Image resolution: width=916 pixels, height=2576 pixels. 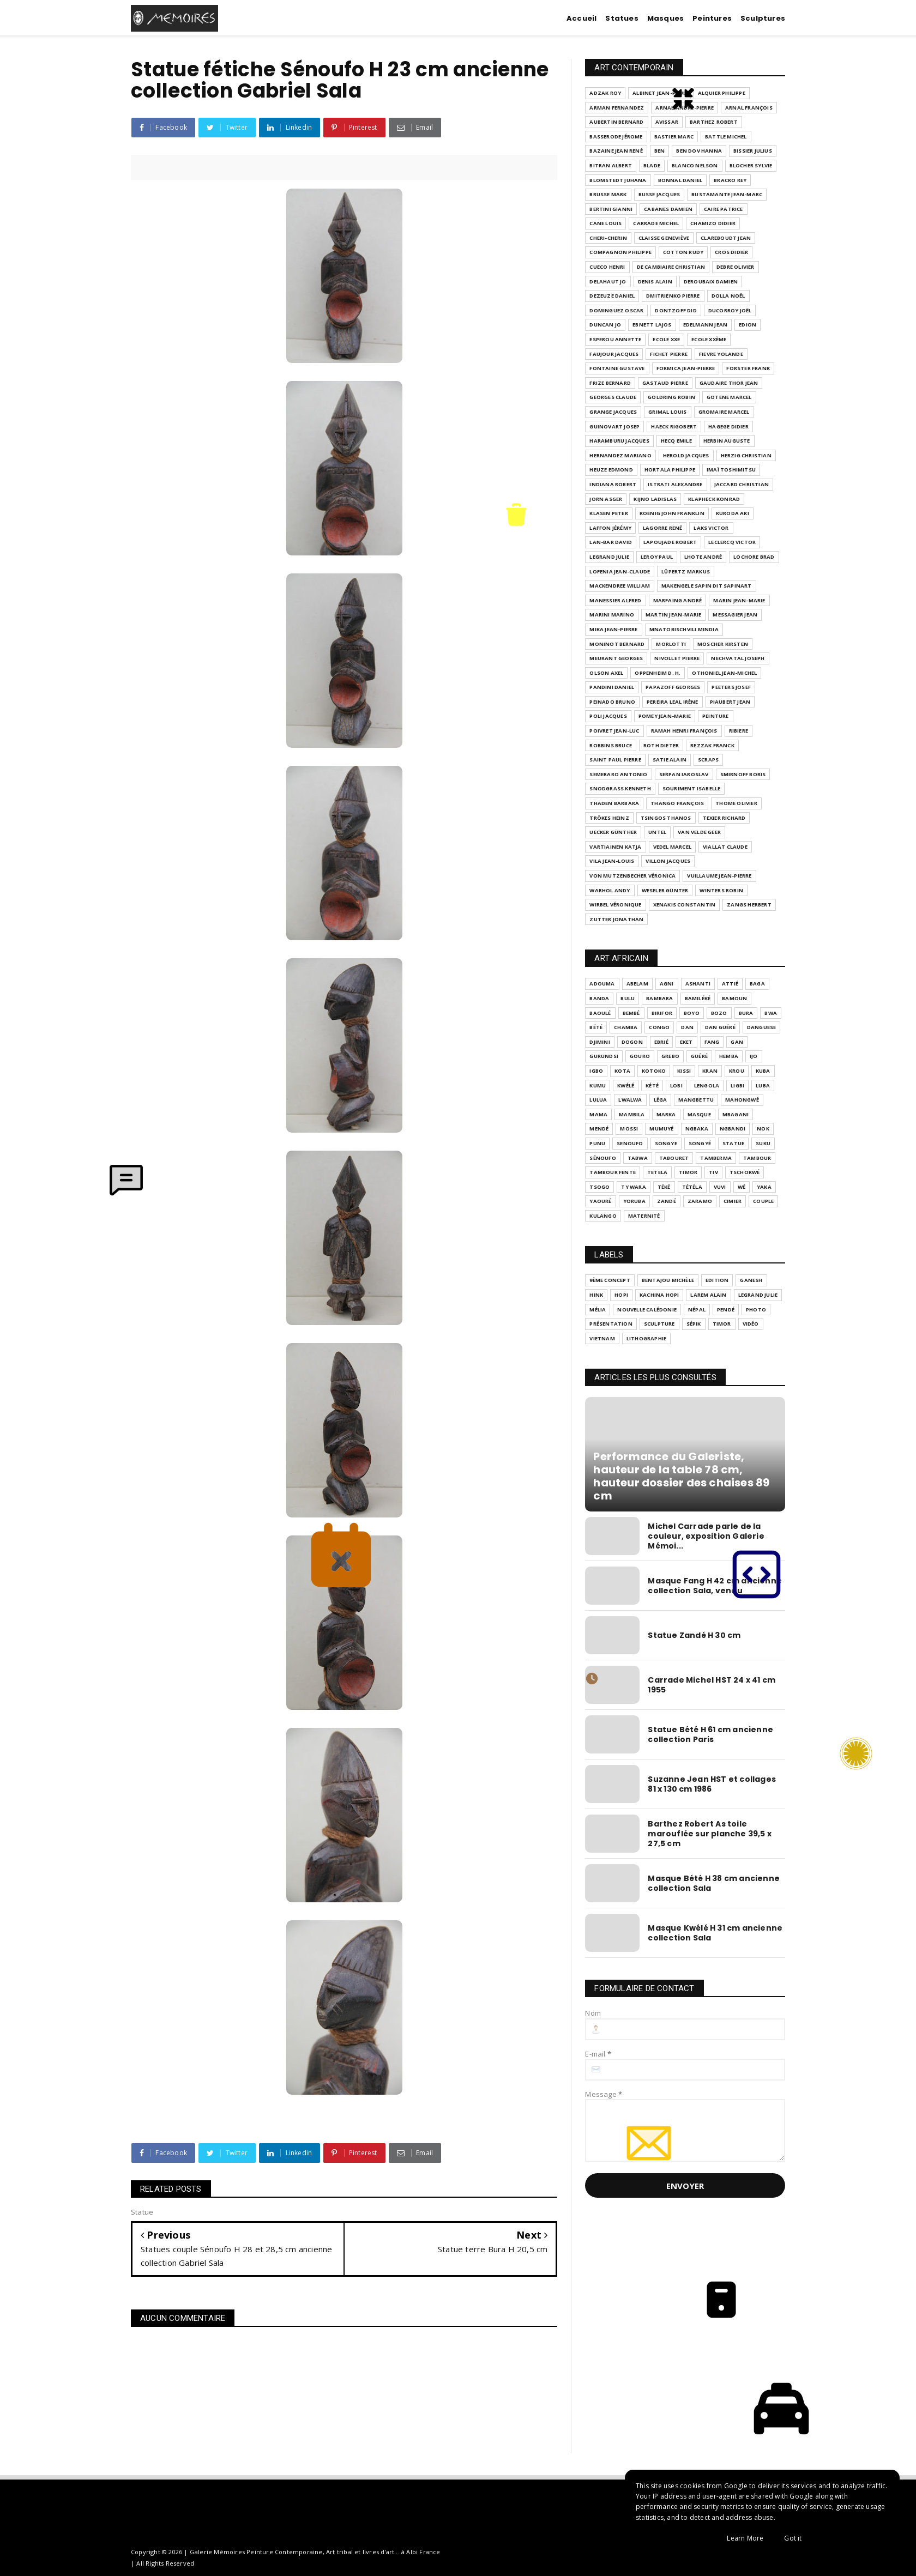 What do you see at coordinates (756, 1574) in the screenshot?
I see `view or edit source code` at bounding box center [756, 1574].